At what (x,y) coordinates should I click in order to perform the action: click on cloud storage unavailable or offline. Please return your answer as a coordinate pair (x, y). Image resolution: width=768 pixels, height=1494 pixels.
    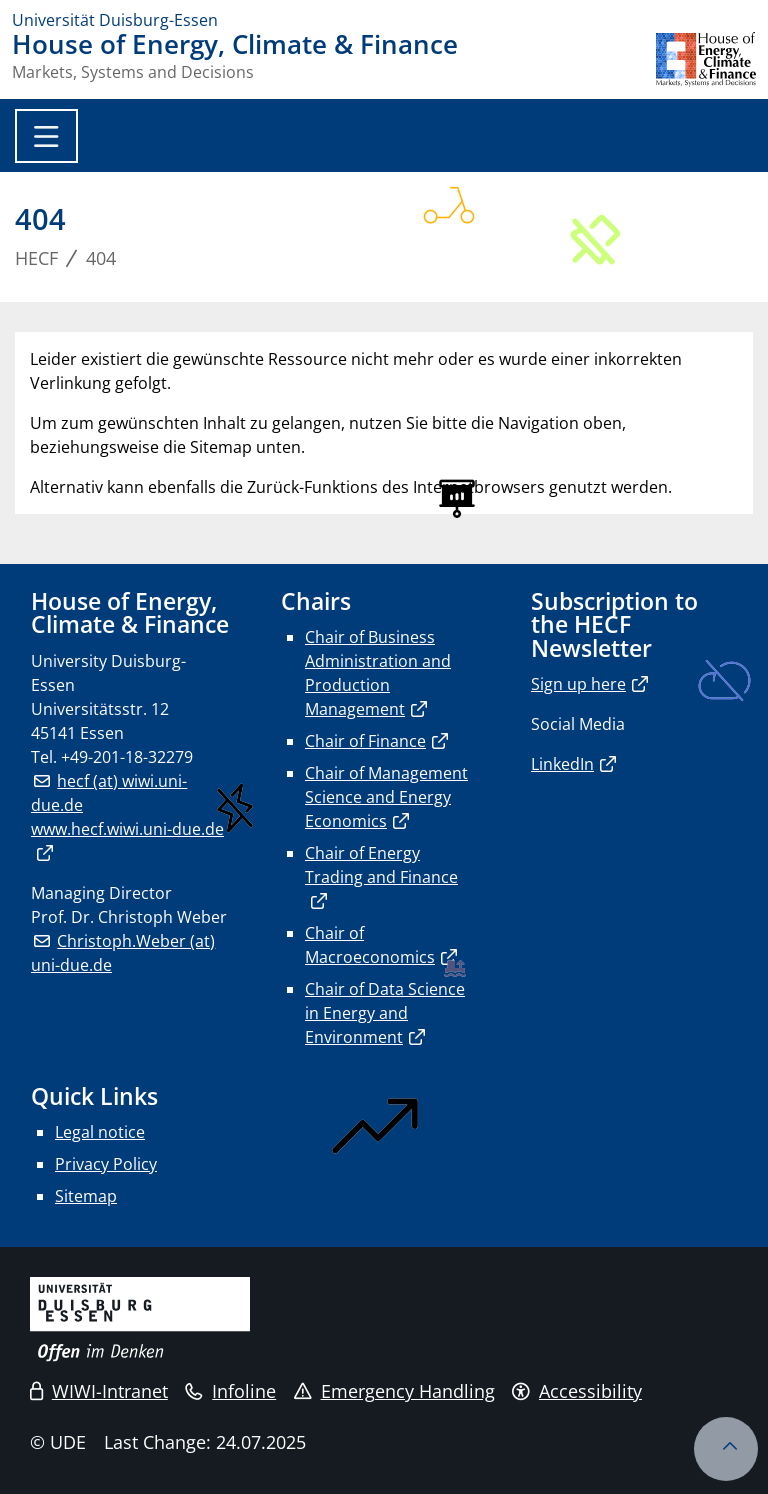
    Looking at the image, I should click on (724, 680).